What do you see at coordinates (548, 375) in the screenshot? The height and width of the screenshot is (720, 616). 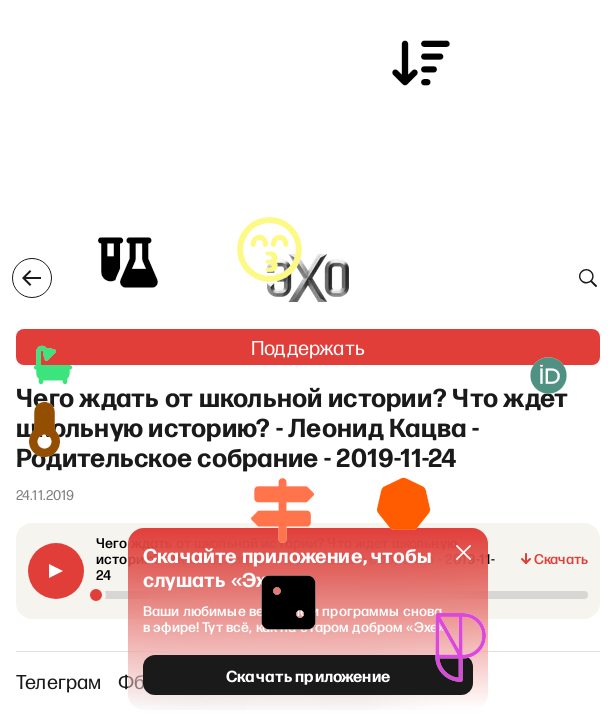 I see `link to ORCID researcher profile` at bounding box center [548, 375].